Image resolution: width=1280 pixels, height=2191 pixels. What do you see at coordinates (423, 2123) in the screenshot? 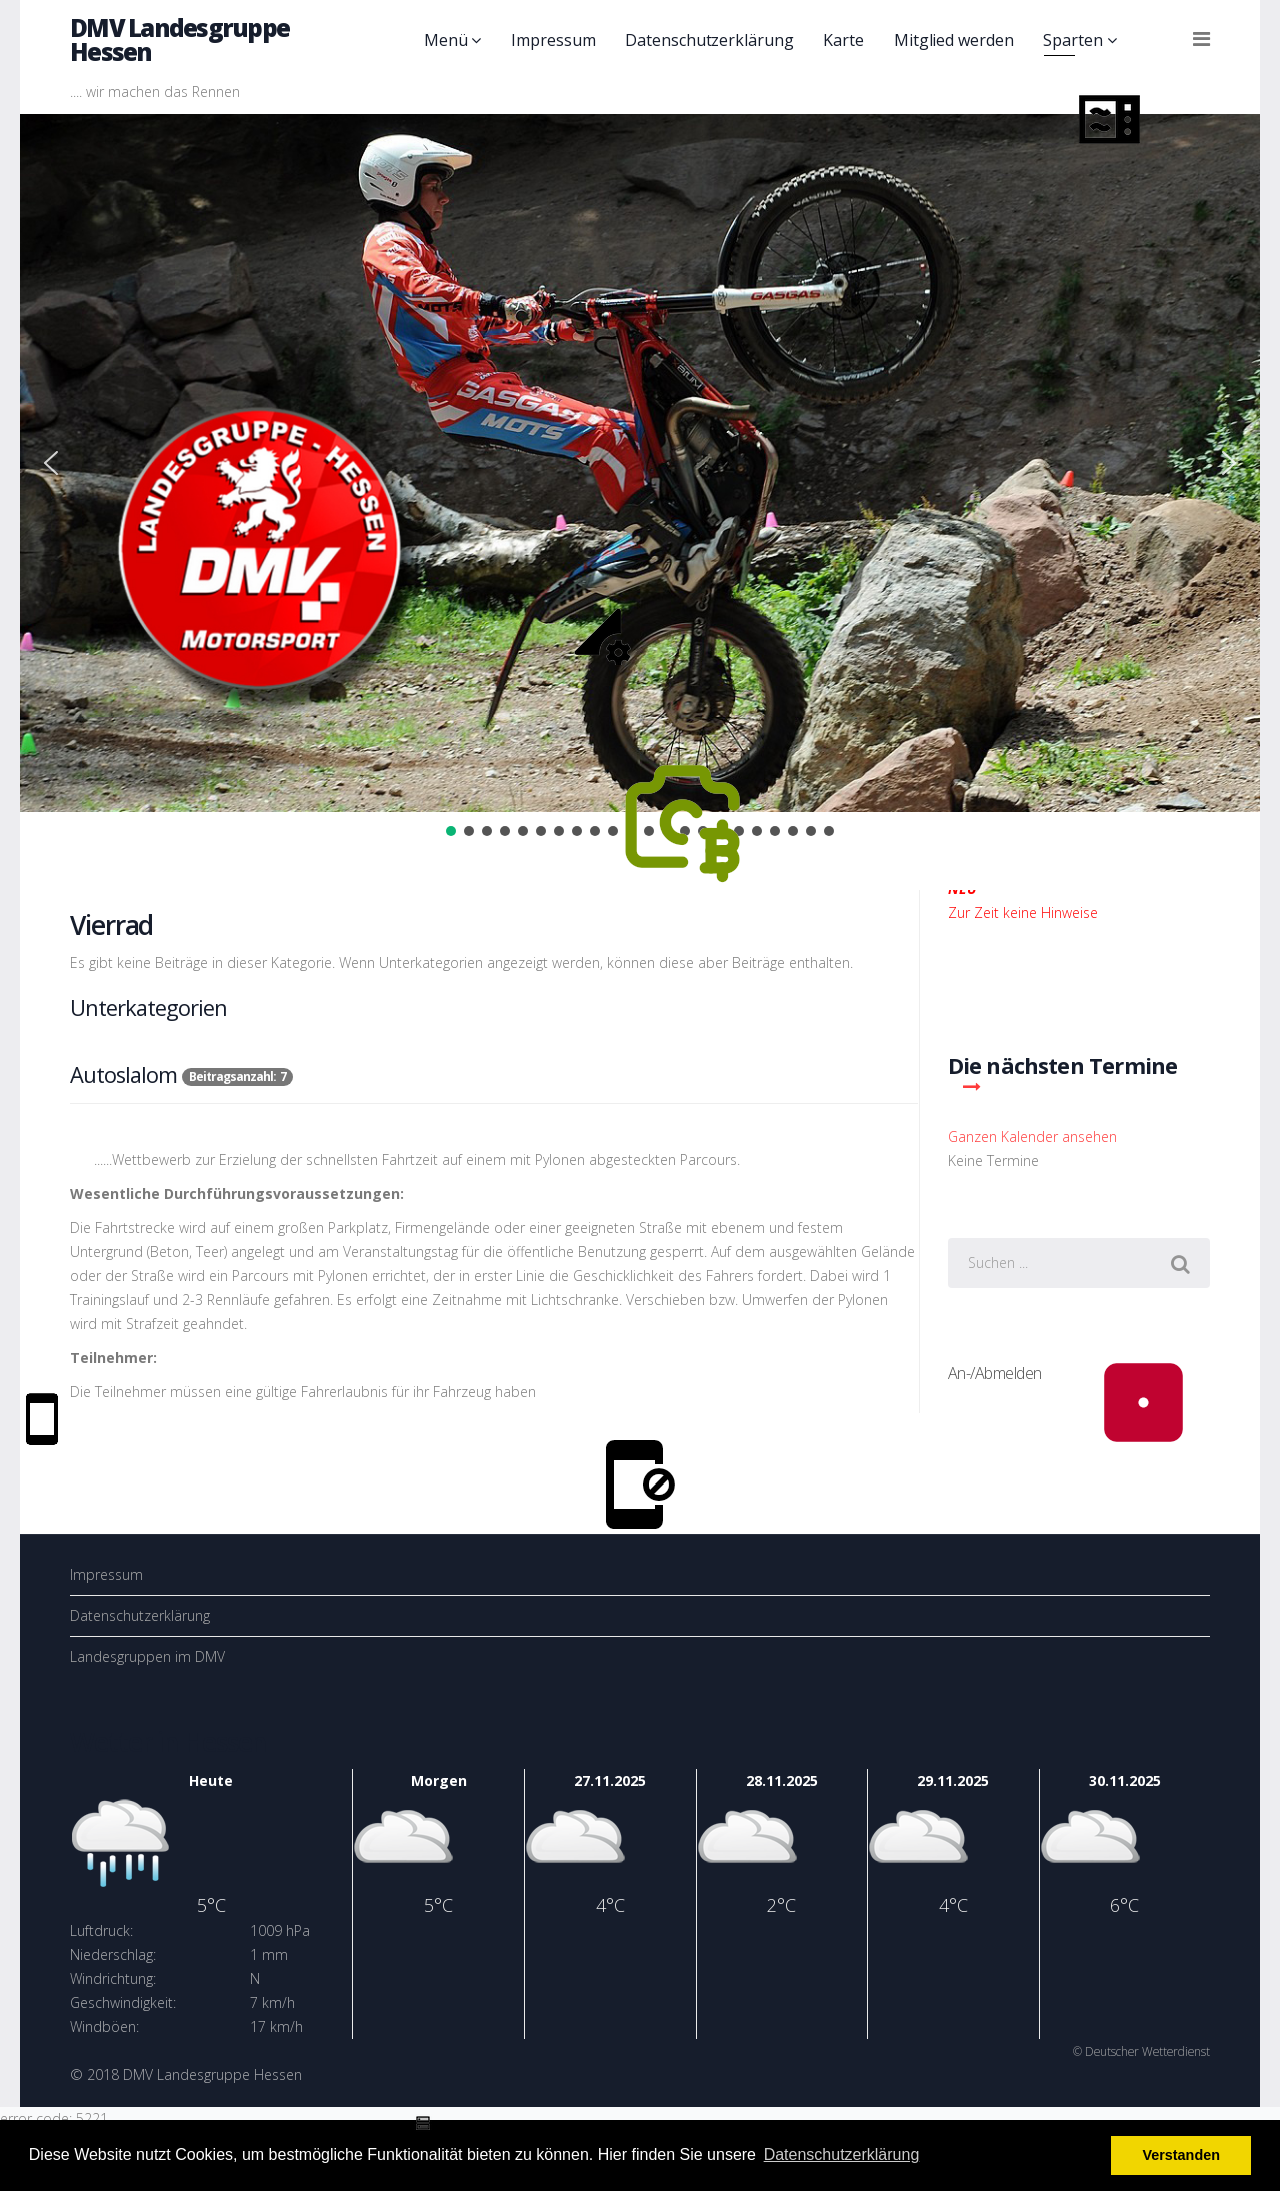
I see `access server or DNS settings` at bounding box center [423, 2123].